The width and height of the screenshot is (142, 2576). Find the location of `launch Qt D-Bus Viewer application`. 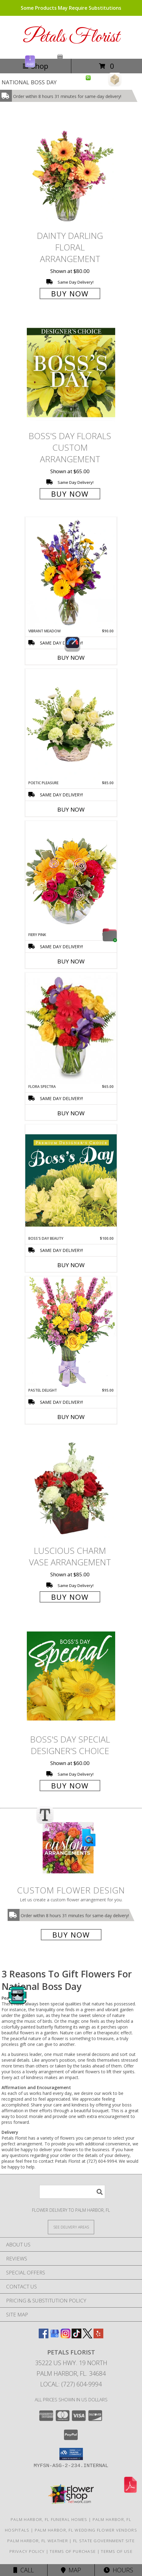

launch Qt D-Bus Viewer application is located at coordinates (88, 78).